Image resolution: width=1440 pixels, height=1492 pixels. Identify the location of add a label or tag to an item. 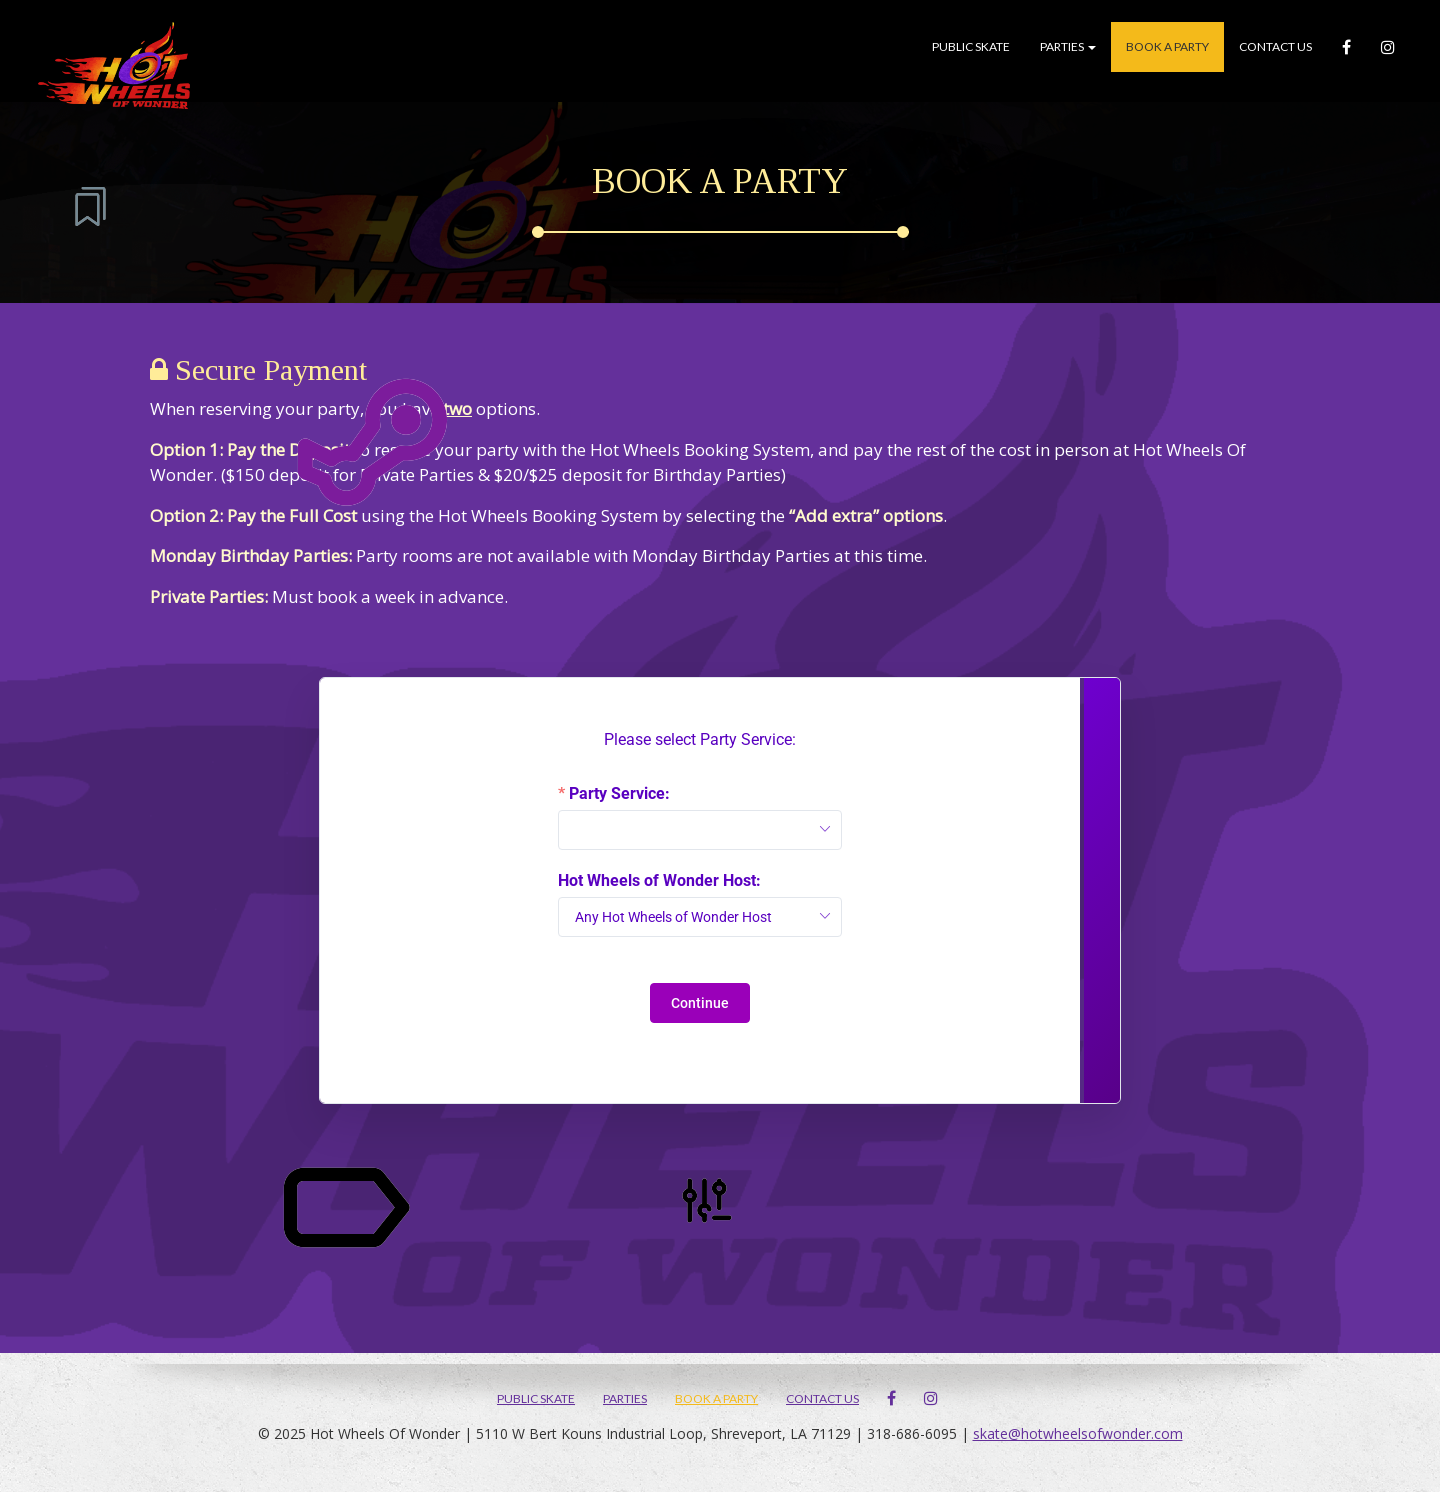
(343, 1207).